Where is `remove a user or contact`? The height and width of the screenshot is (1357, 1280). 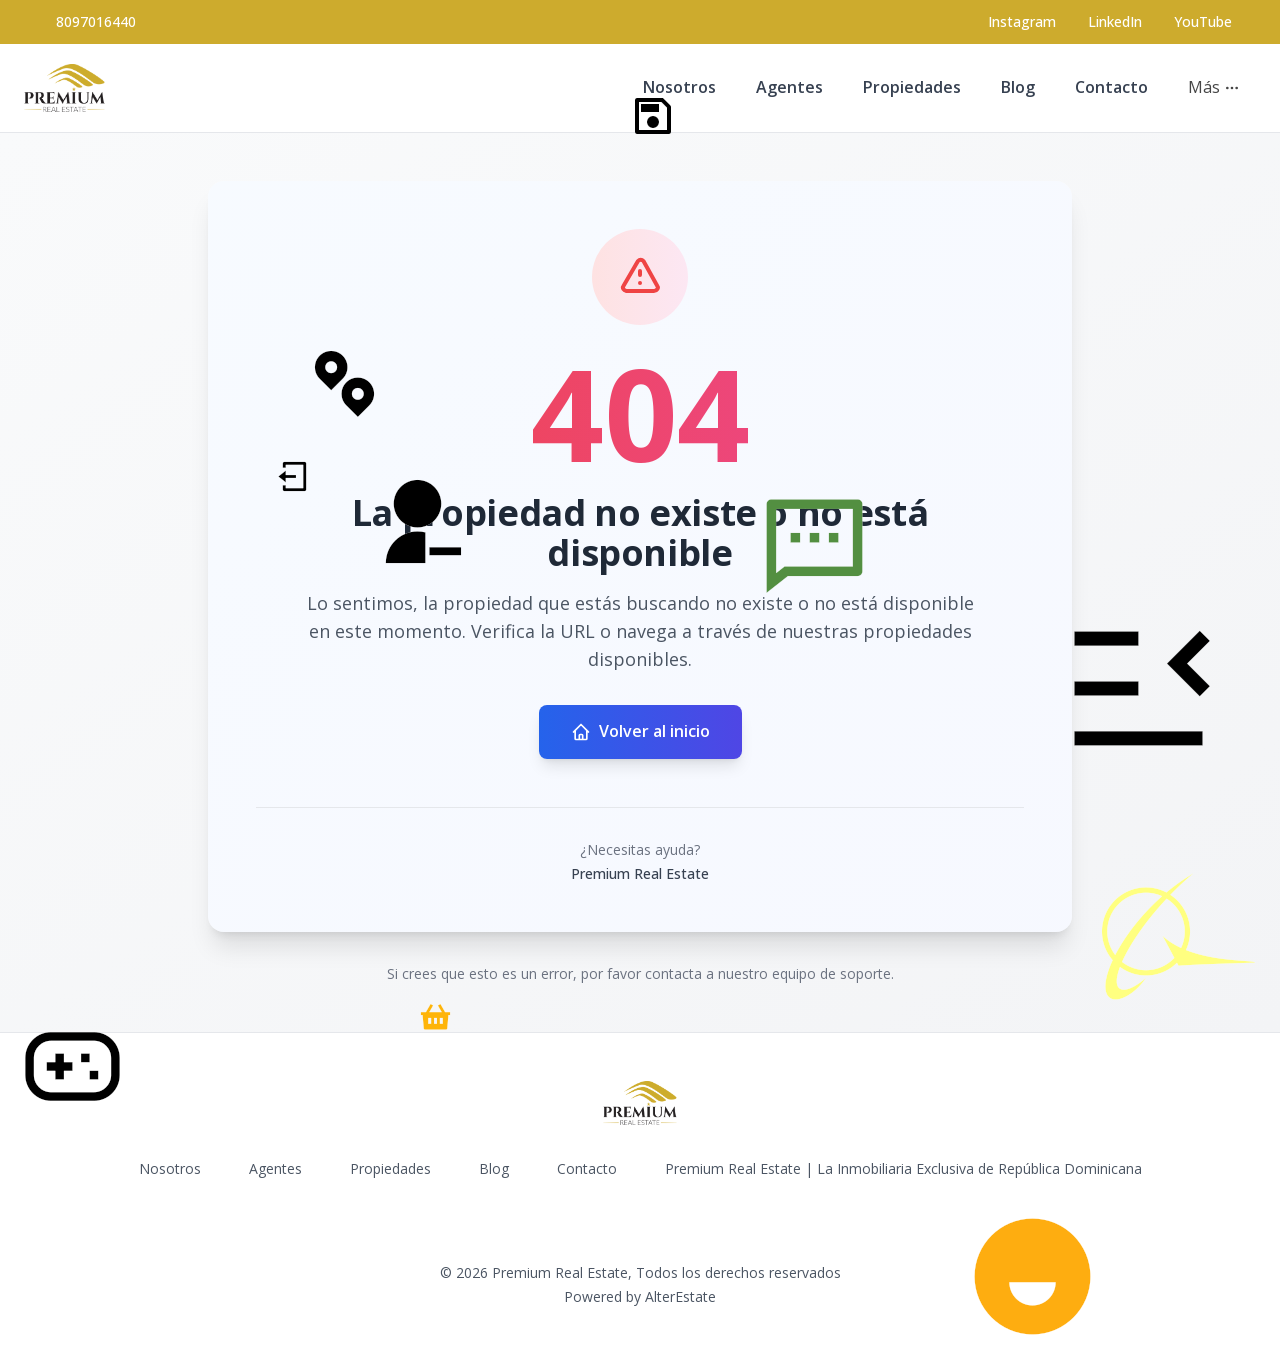 remove a user or contact is located at coordinates (417, 523).